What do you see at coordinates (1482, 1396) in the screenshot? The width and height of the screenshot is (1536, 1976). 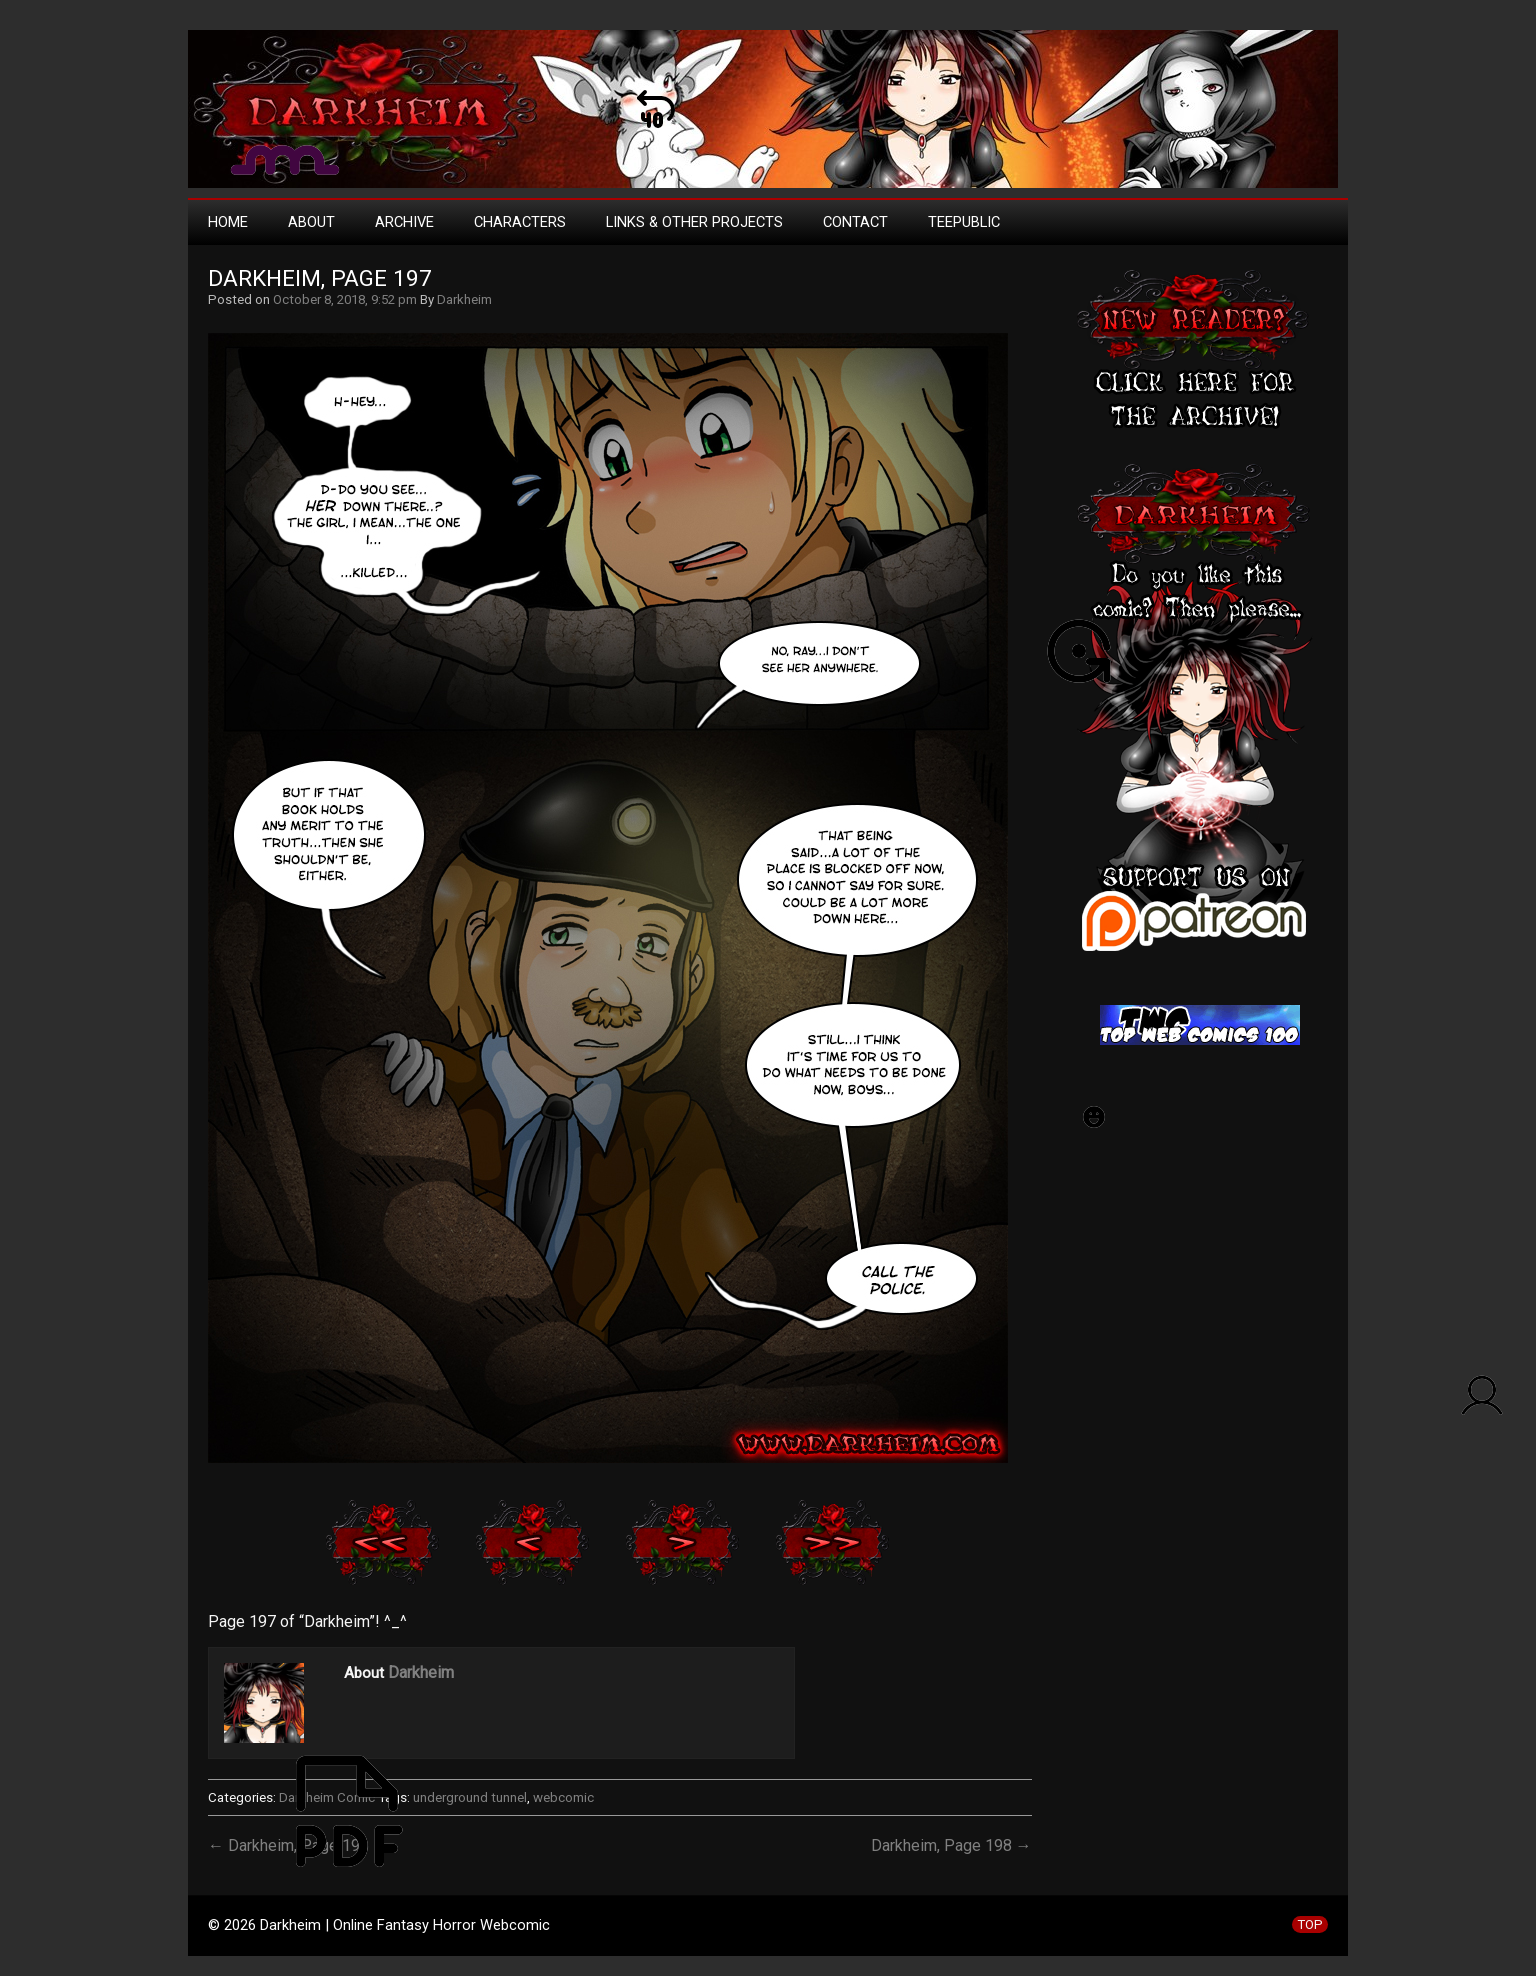 I see `view your profile` at bounding box center [1482, 1396].